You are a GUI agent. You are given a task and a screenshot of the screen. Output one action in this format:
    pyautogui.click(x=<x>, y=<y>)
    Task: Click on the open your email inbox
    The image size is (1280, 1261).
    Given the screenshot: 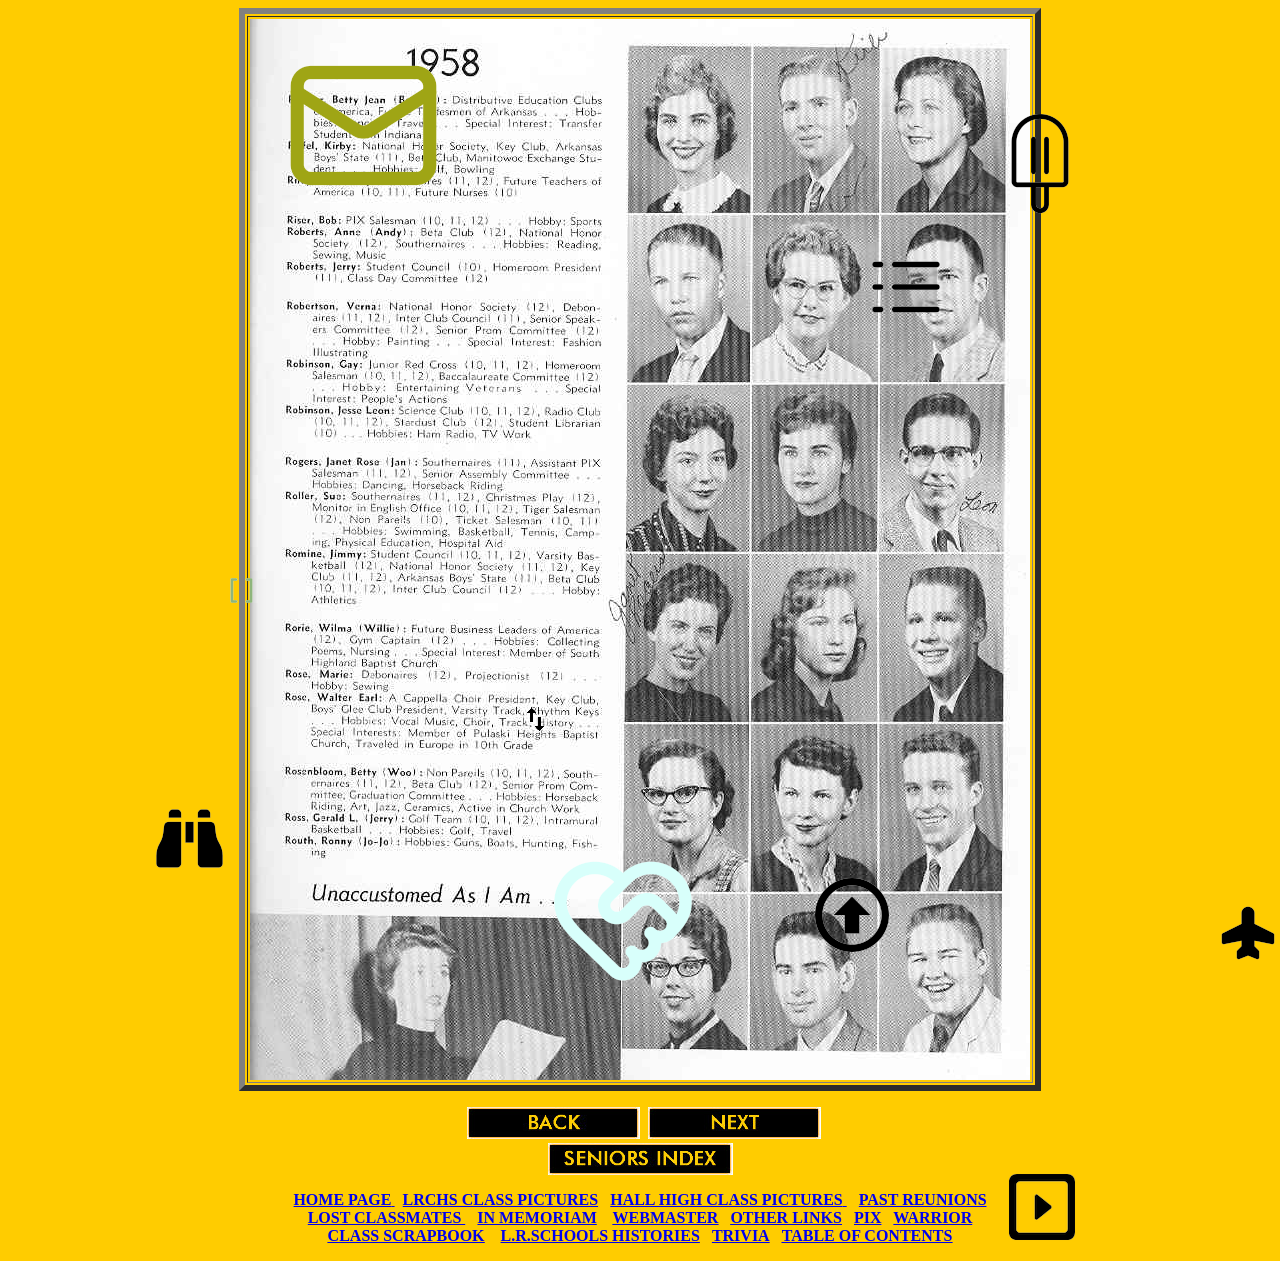 What is the action you would take?
    pyautogui.click(x=363, y=125)
    